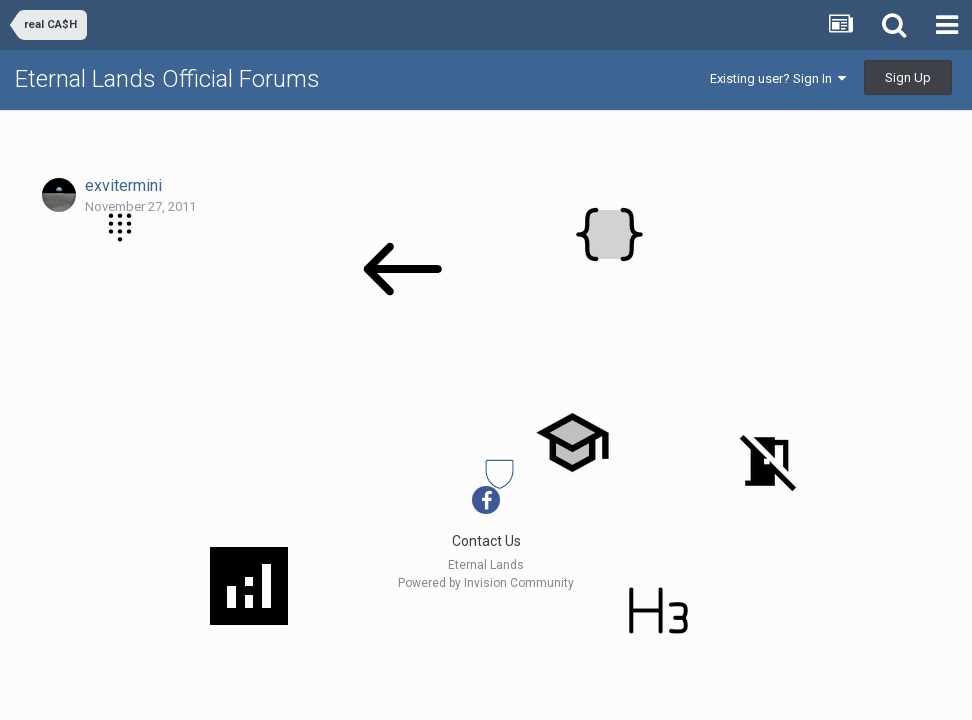 The height and width of the screenshot is (720, 972). Describe the element at coordinates (609, 234) in the screenshot. I see `access code or developer settings` at that location.